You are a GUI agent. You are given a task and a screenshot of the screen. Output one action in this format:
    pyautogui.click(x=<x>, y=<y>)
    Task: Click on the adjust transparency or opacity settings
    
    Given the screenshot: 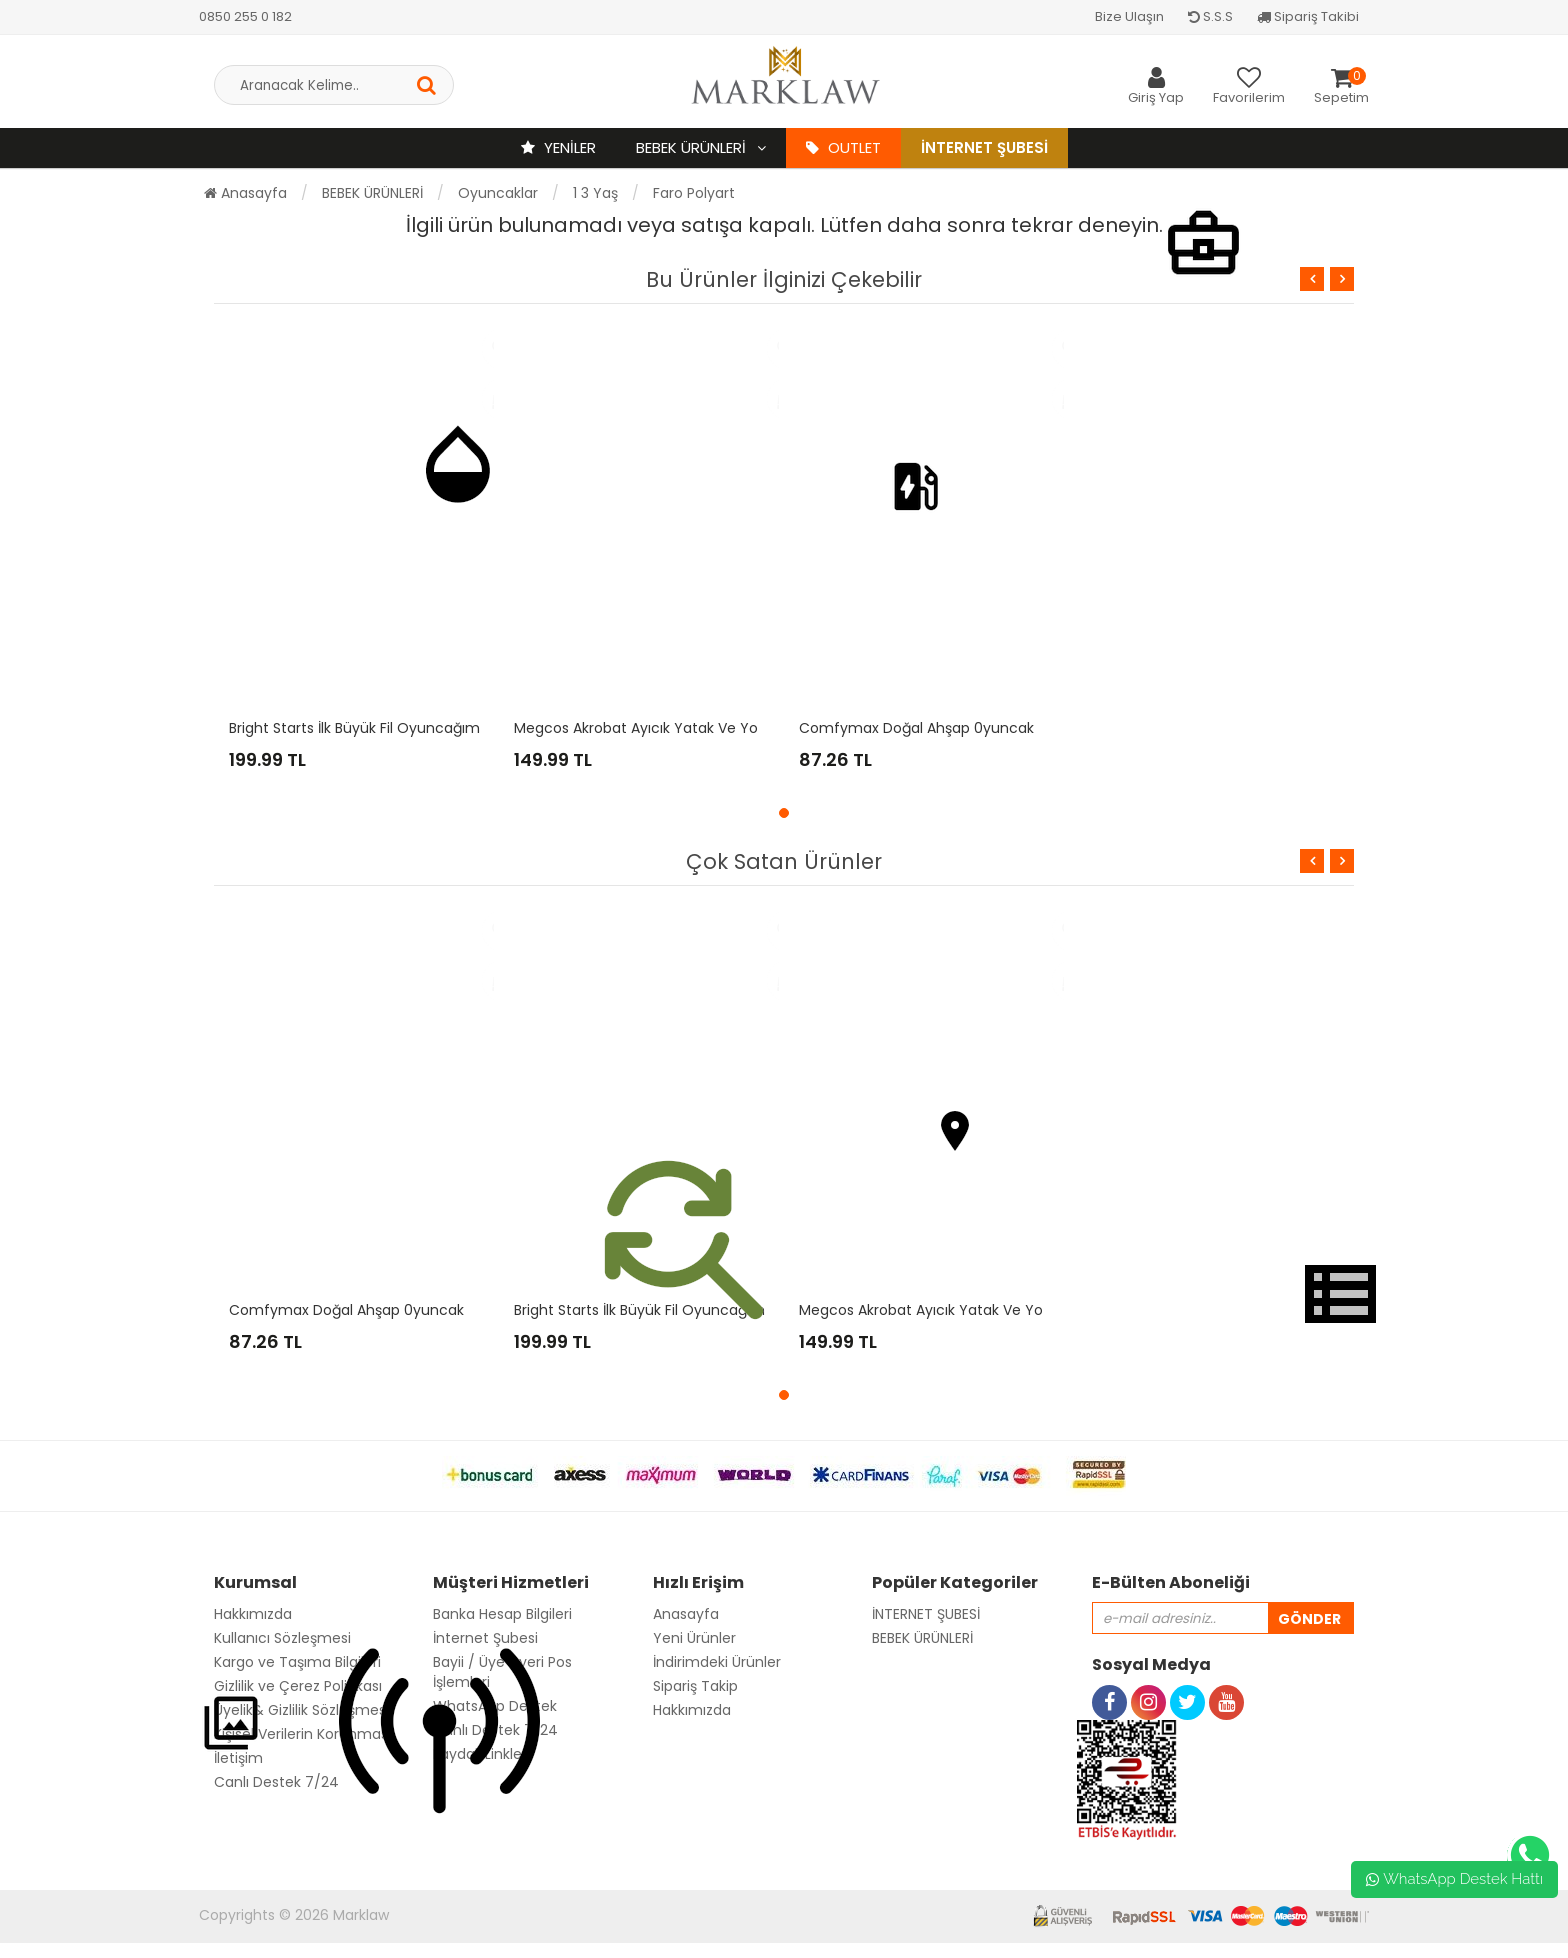 What is the action you would take?
    pyautogui.click(x=458, y=464)
    